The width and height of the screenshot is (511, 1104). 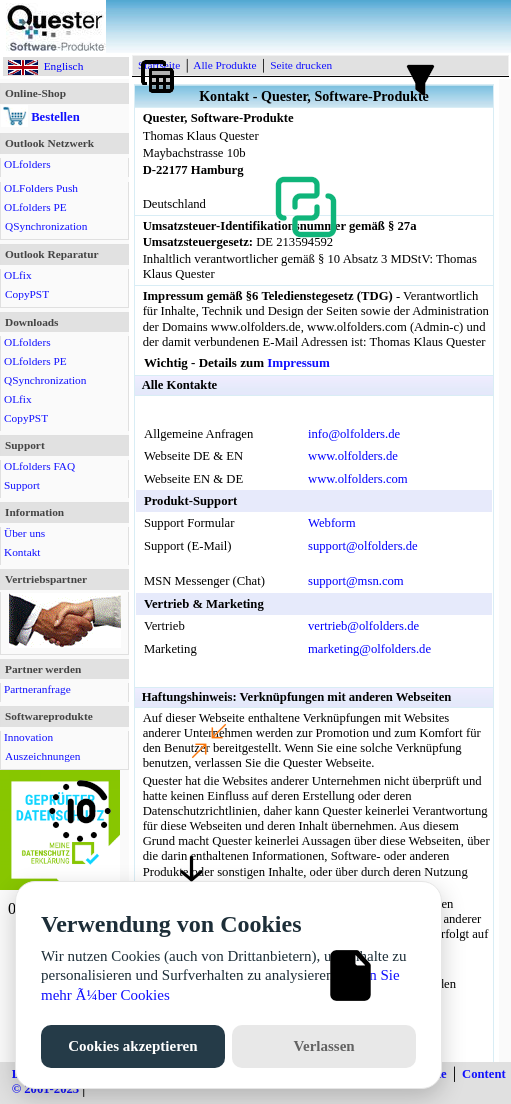 I want to click on scroll down or view more content, so click(x=191, y=868).